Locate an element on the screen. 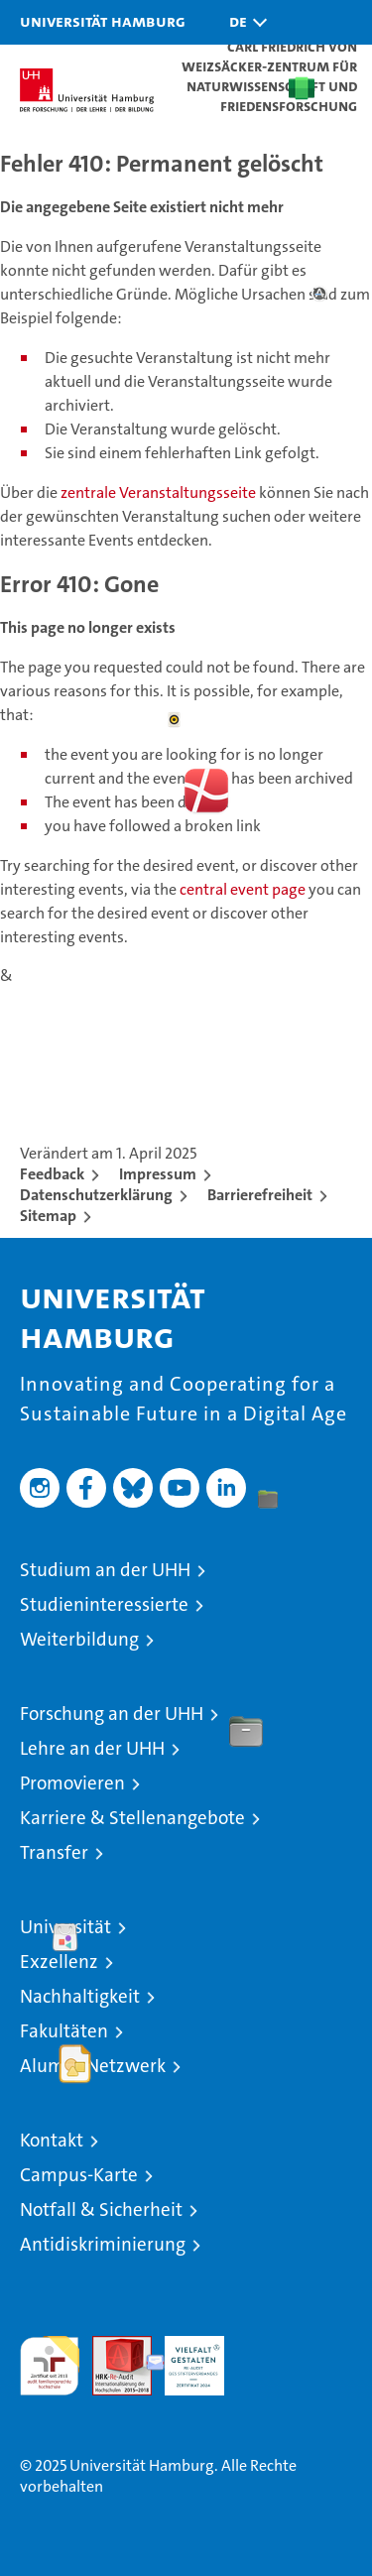 The height and width of the screenshot is (2576, 372). open the file manager application is located at coordinates (246, 1731).